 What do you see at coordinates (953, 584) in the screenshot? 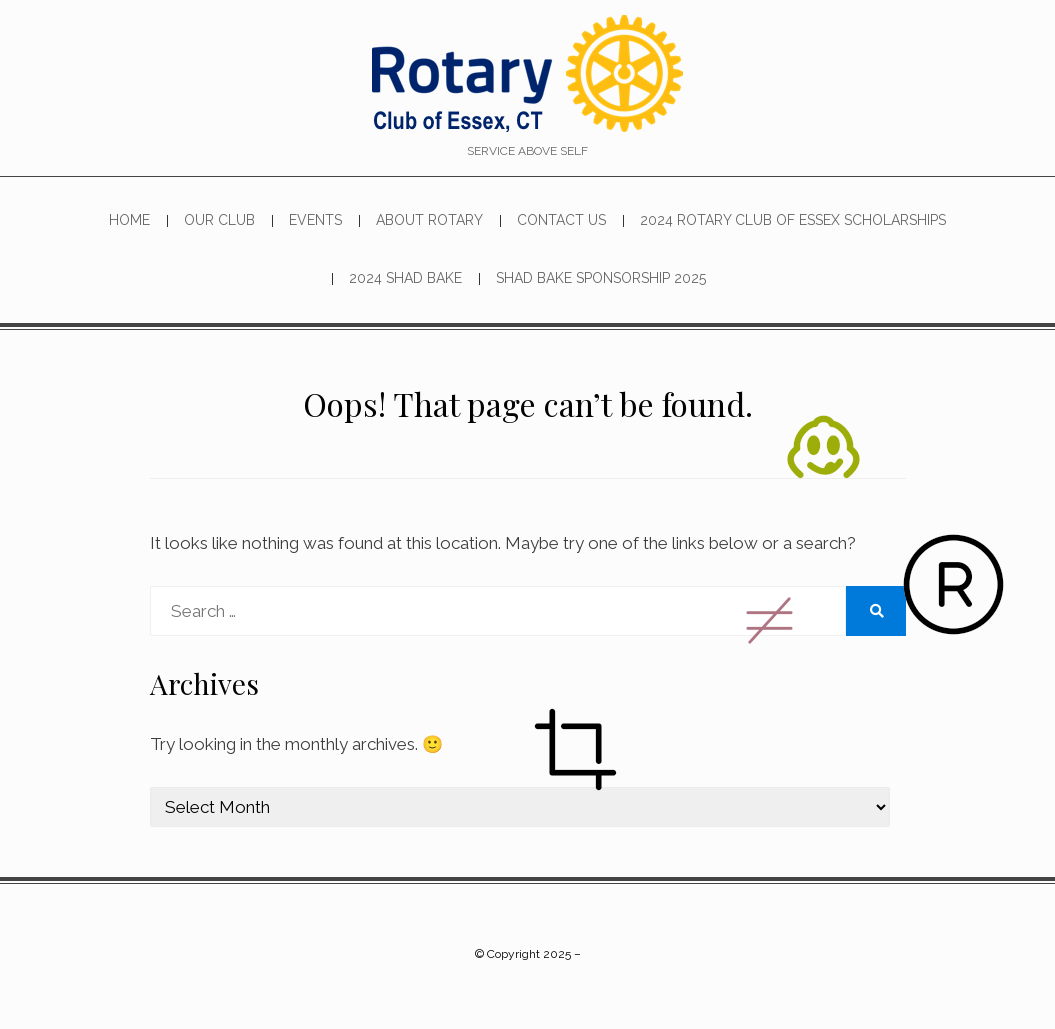
I see `indicates a registered trademark symbol` at bounding box center [953, 584].